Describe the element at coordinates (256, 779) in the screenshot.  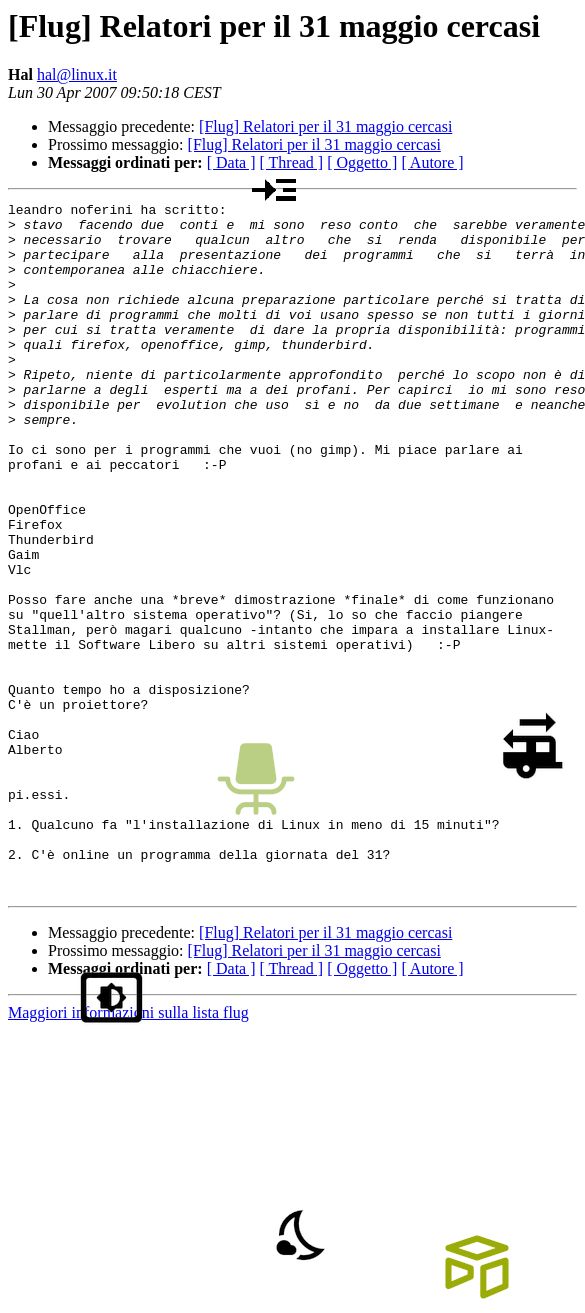
I see `workspace or office settings` at that location.